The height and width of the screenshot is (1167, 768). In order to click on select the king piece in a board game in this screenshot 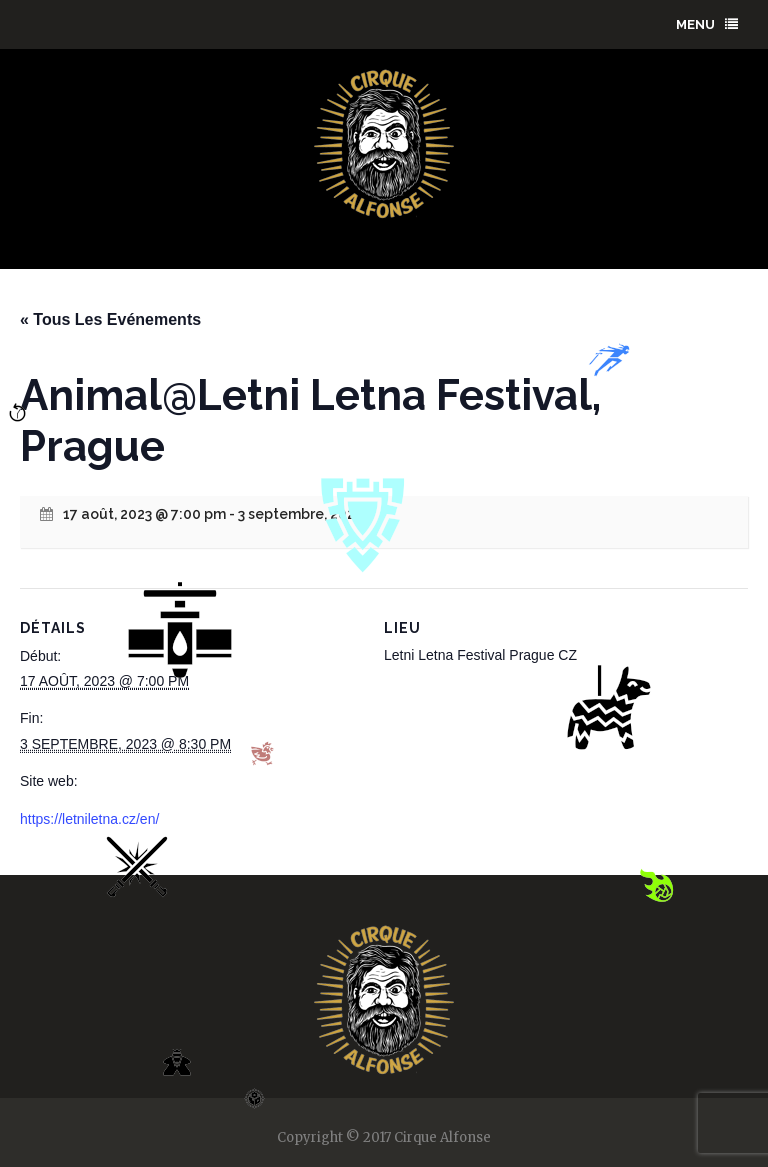, I will do `click(177, 1063)`.